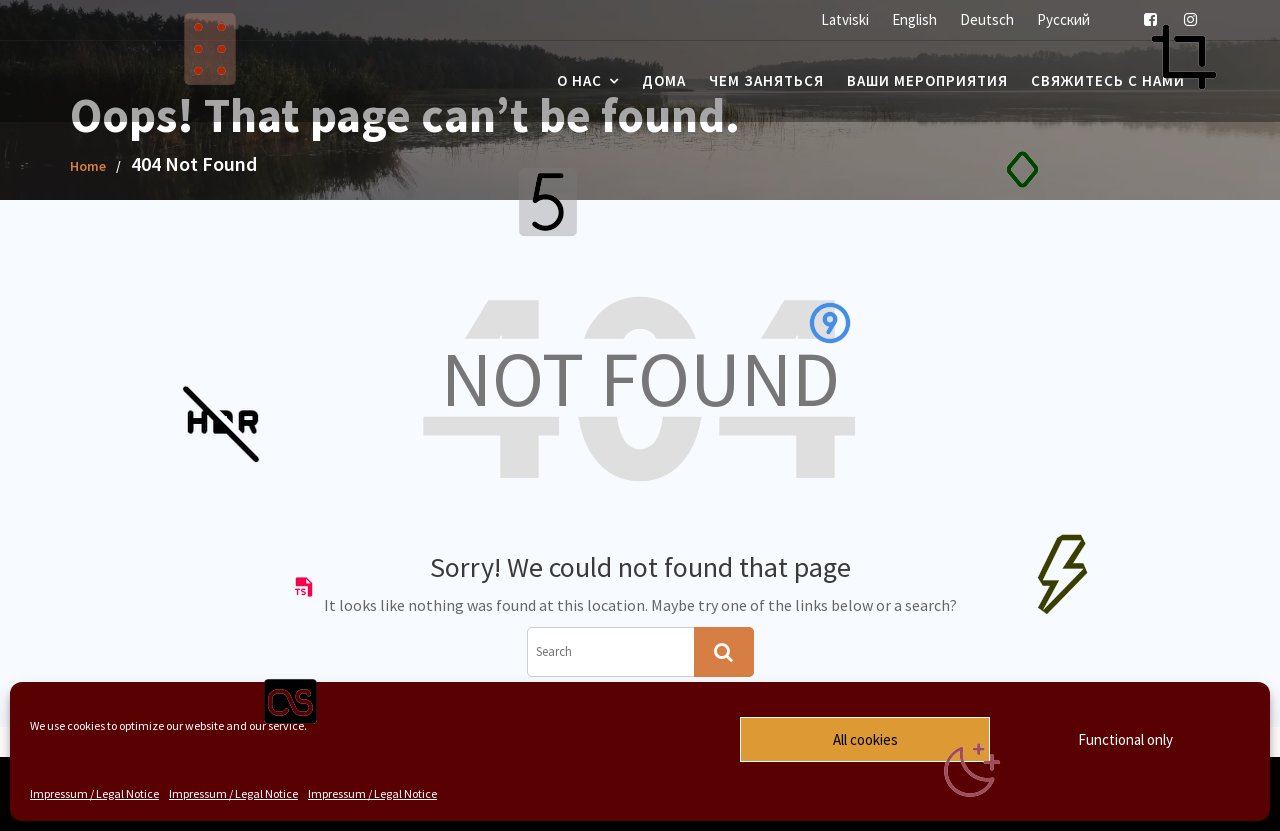  What do you see at coordinates (1060, 574) in the screenshot?
I see `indicates an event or event handler in code` at bounding box center [1060, 574].